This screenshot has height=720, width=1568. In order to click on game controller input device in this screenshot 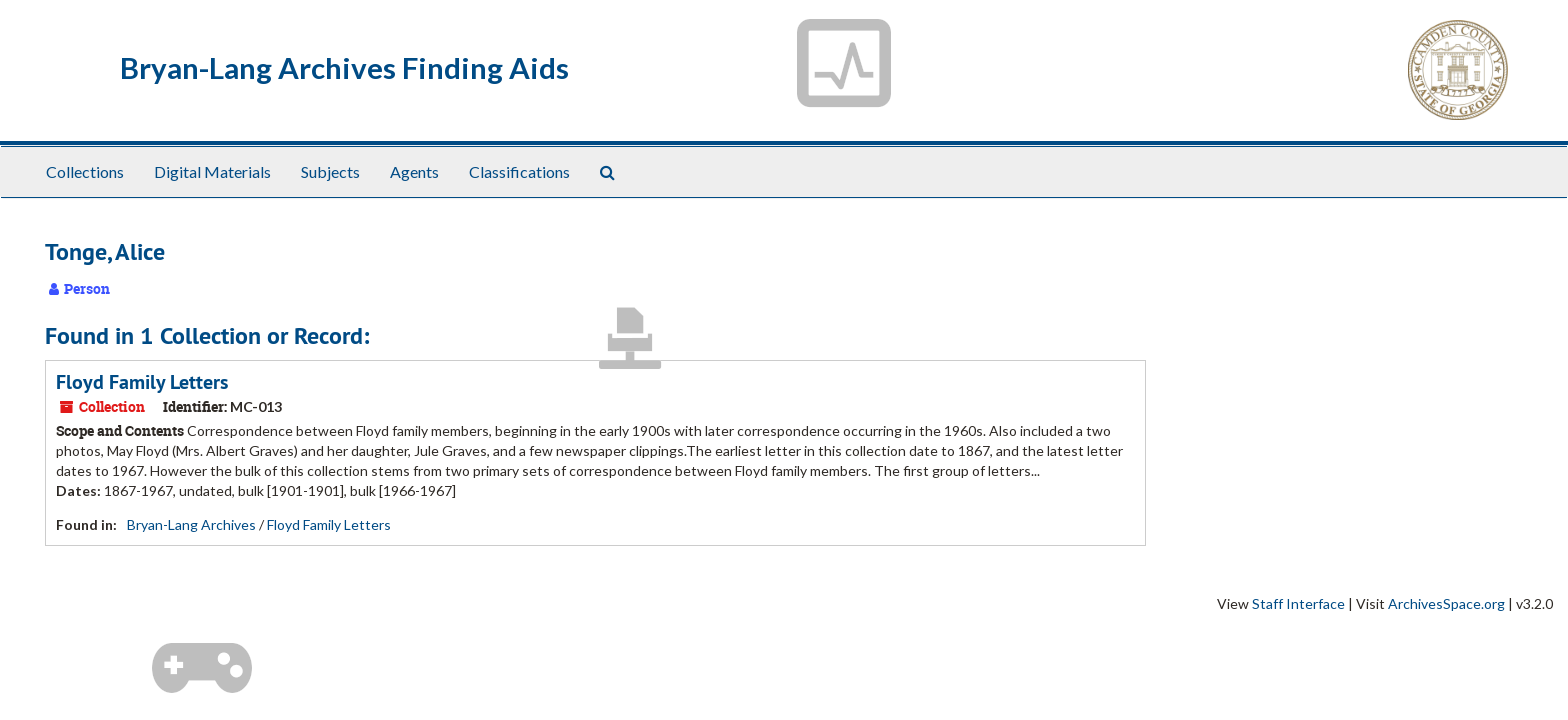, I will do `click(202, 668)`.